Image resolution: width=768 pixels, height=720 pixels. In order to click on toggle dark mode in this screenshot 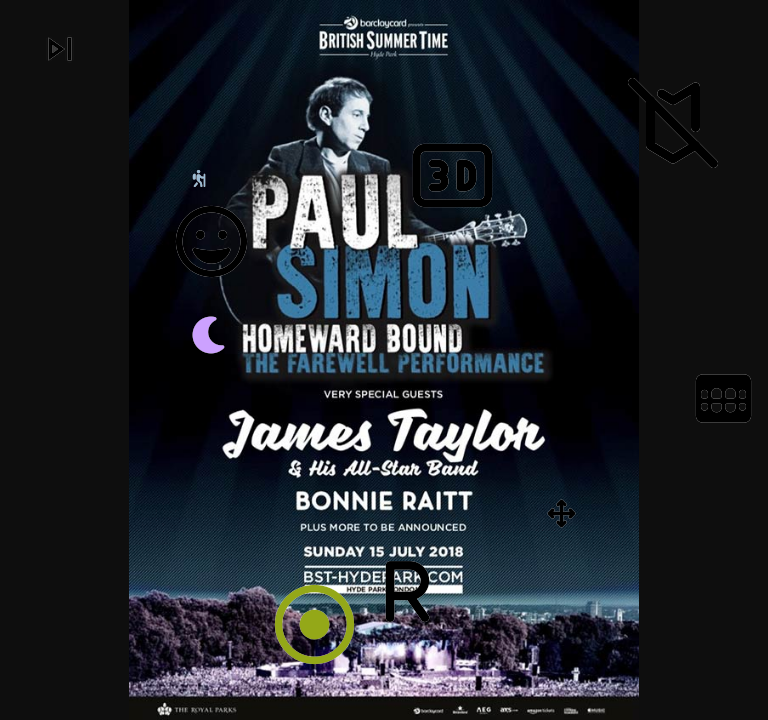, I will do `click(211, 335)`.